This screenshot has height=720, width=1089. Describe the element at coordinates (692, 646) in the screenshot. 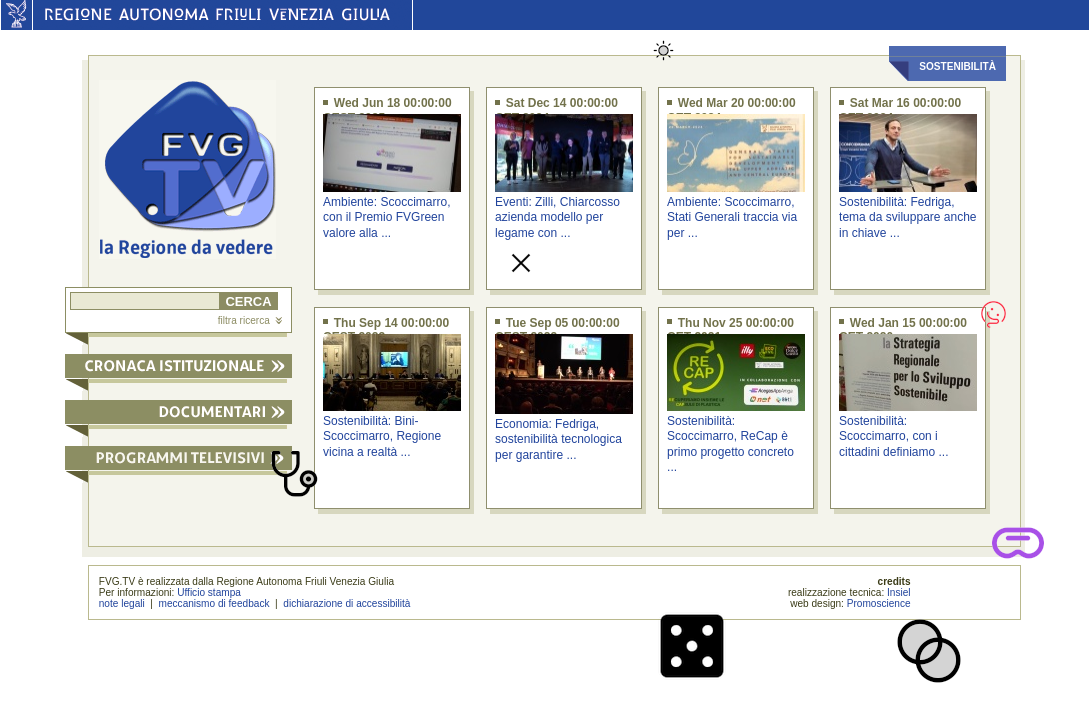

I see `access casino or gambling games` at that location.